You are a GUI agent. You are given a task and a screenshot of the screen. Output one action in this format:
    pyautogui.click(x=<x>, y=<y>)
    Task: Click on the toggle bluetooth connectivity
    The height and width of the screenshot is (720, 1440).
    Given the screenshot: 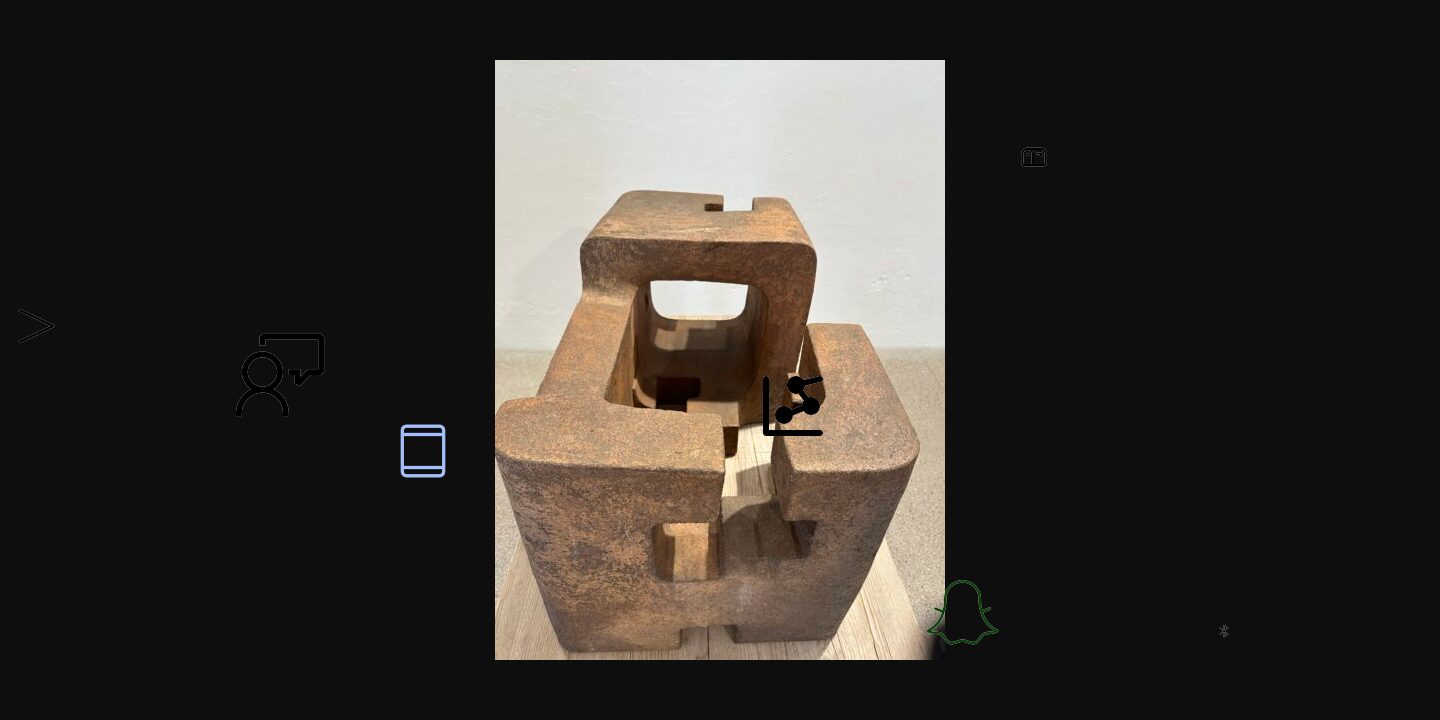 What is the action you would take?
    pyautogui.click(x=1224, y=631)
    